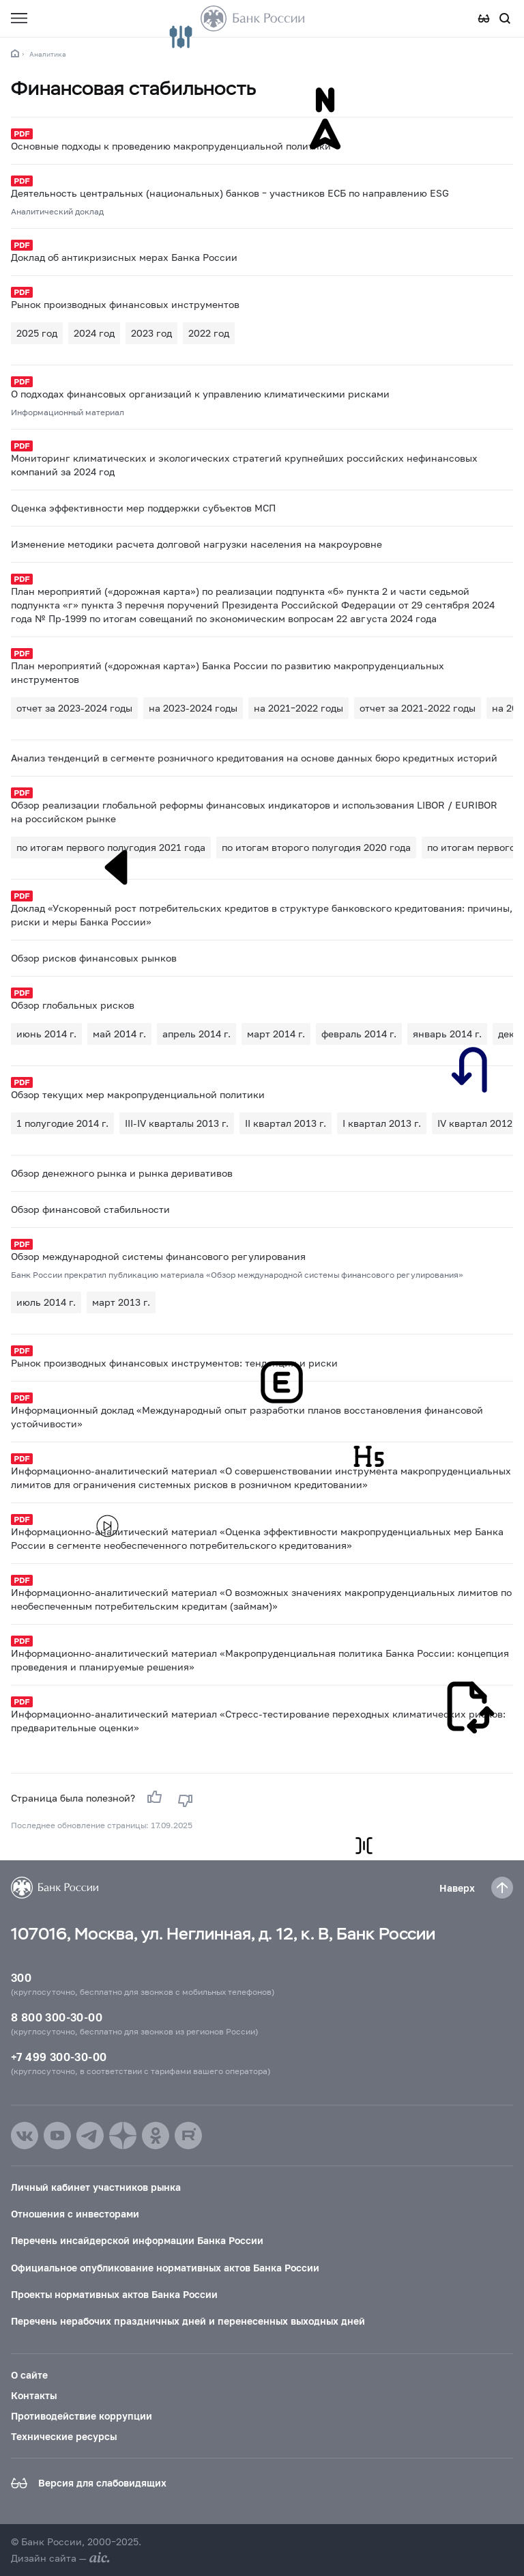  Describe the element at coordinates (325, 118) in the screenshot. I see `orient map to face north` at that location.